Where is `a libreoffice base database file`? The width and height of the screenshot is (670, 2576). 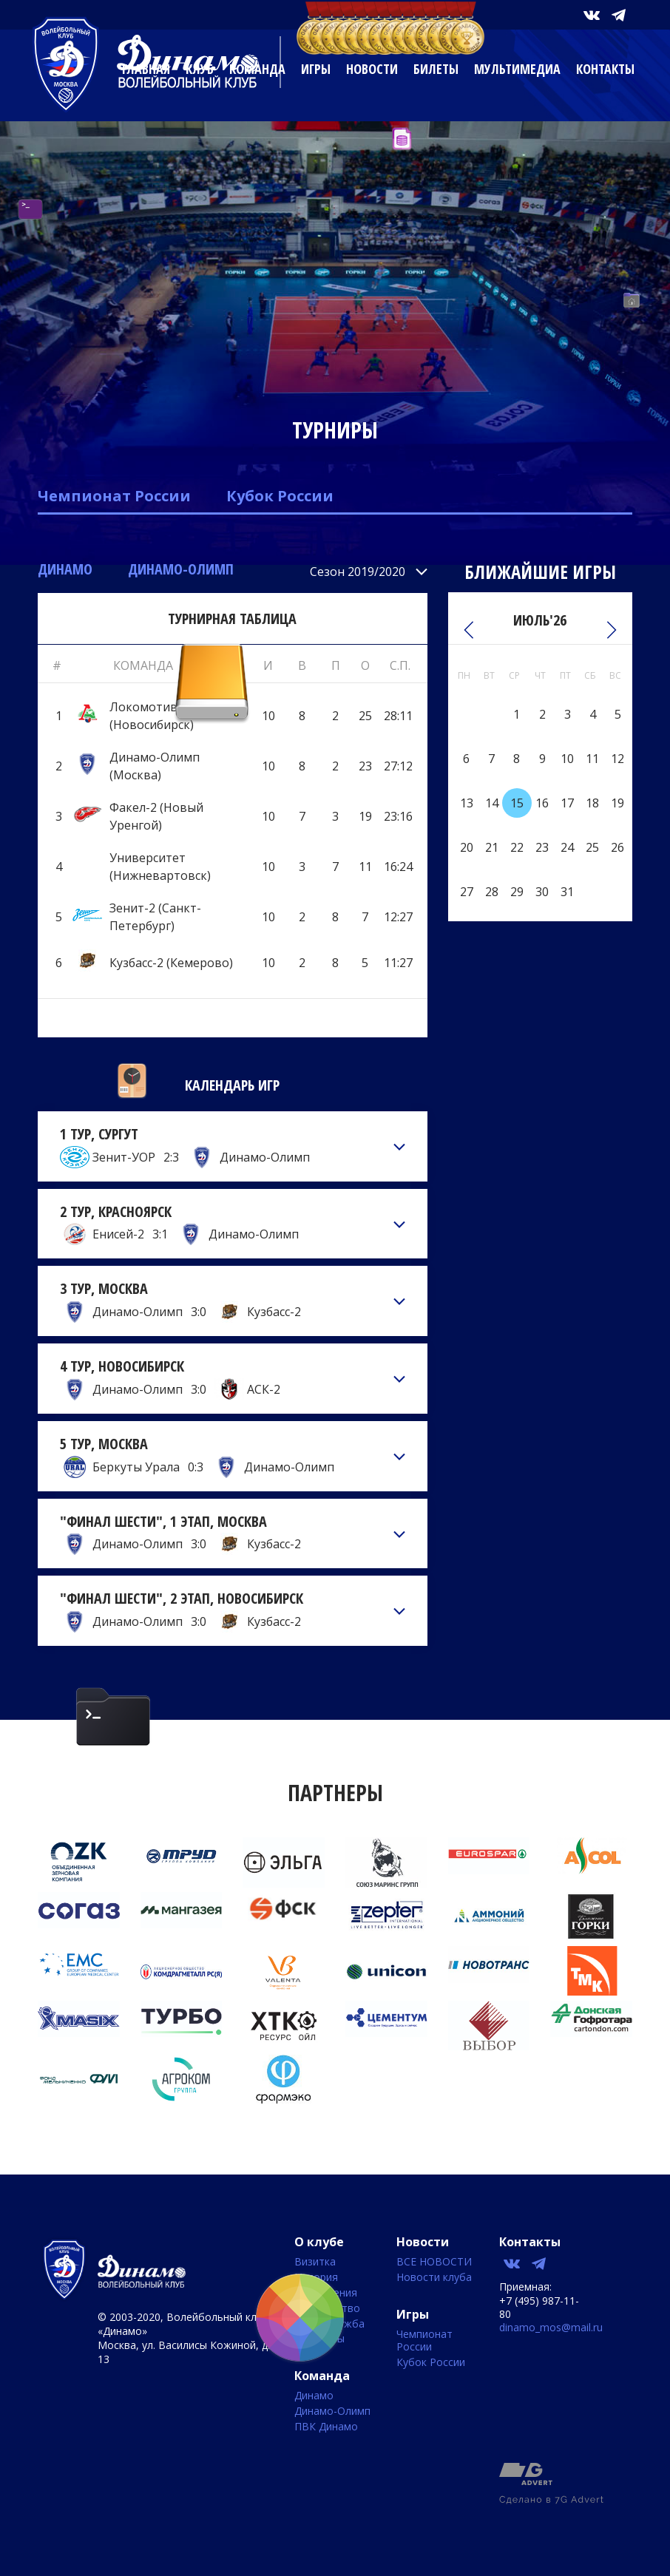
a libreoffice base database file is located at coordinates (402, 138).